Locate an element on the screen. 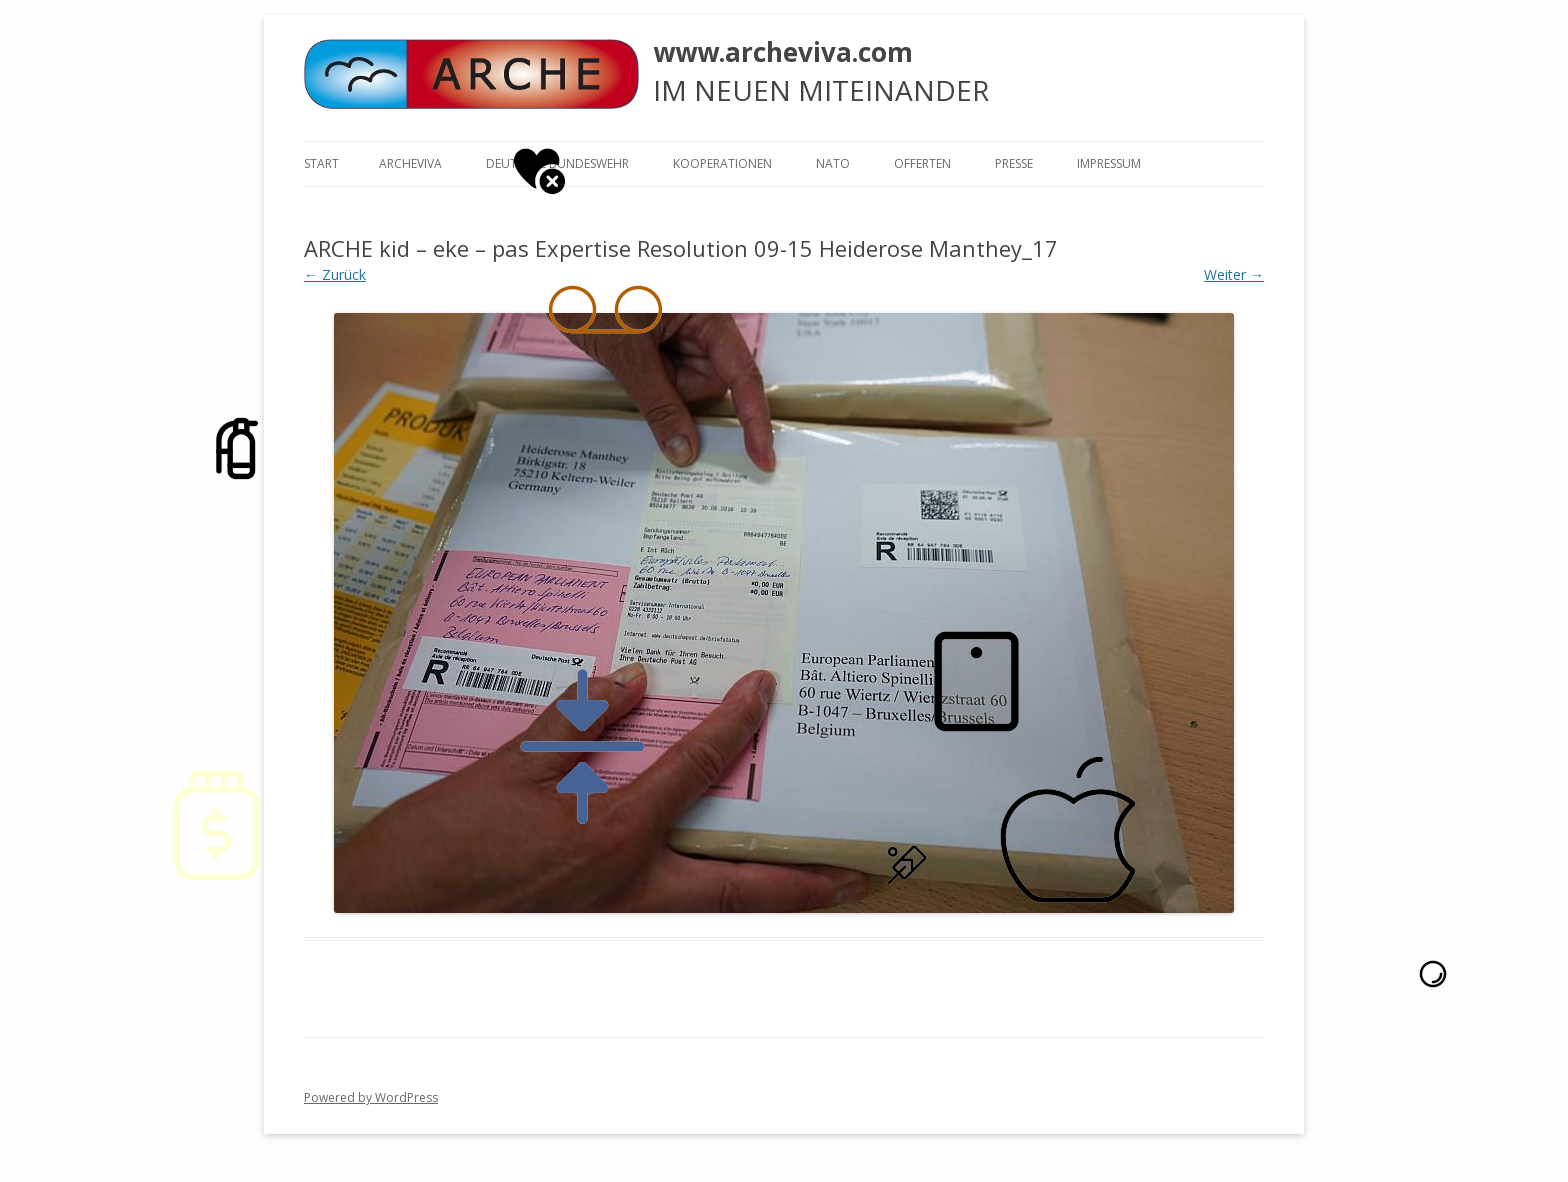  indicates Apple device or iOS compatibility is located at coordinates (1073, 840).